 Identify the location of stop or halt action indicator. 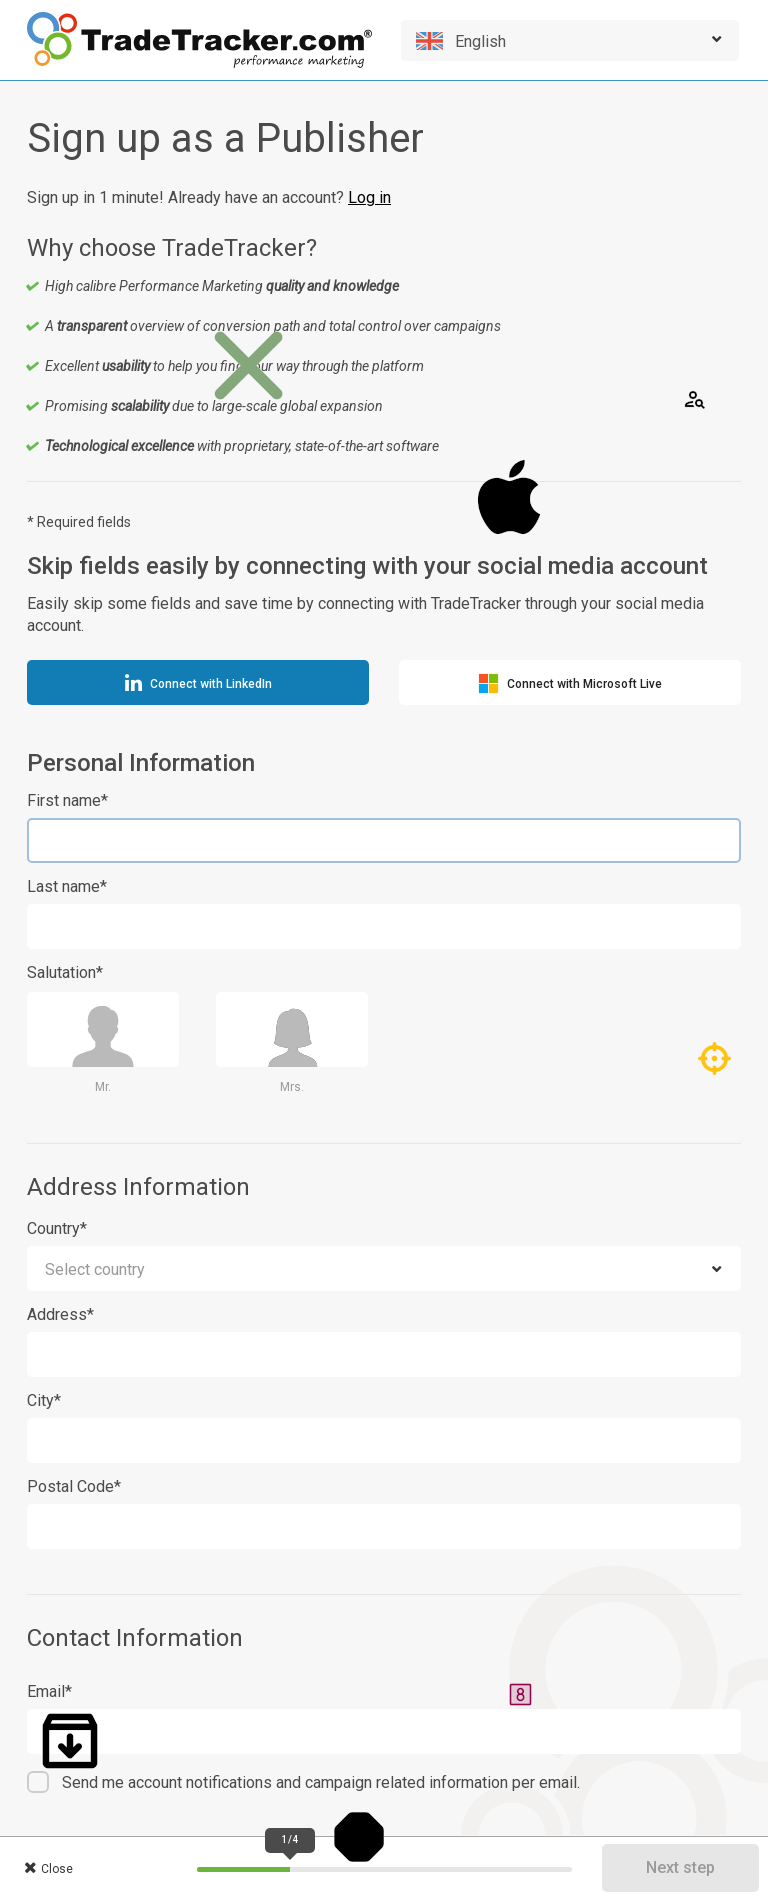
(359, 1837).